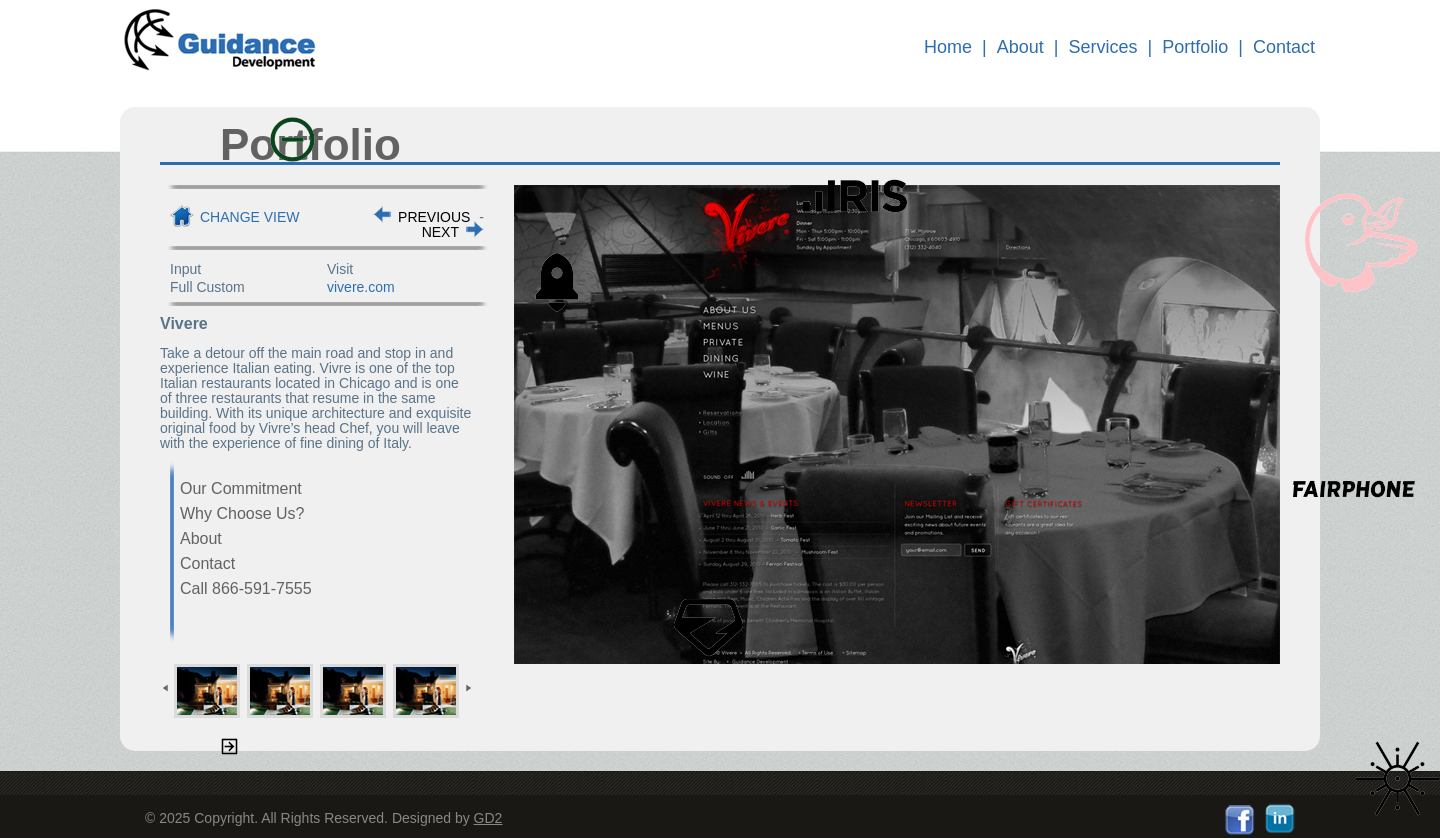  Describe the element at coordinates (292, 139) in the screenshot. I see `remove item from list or selection` at that location.